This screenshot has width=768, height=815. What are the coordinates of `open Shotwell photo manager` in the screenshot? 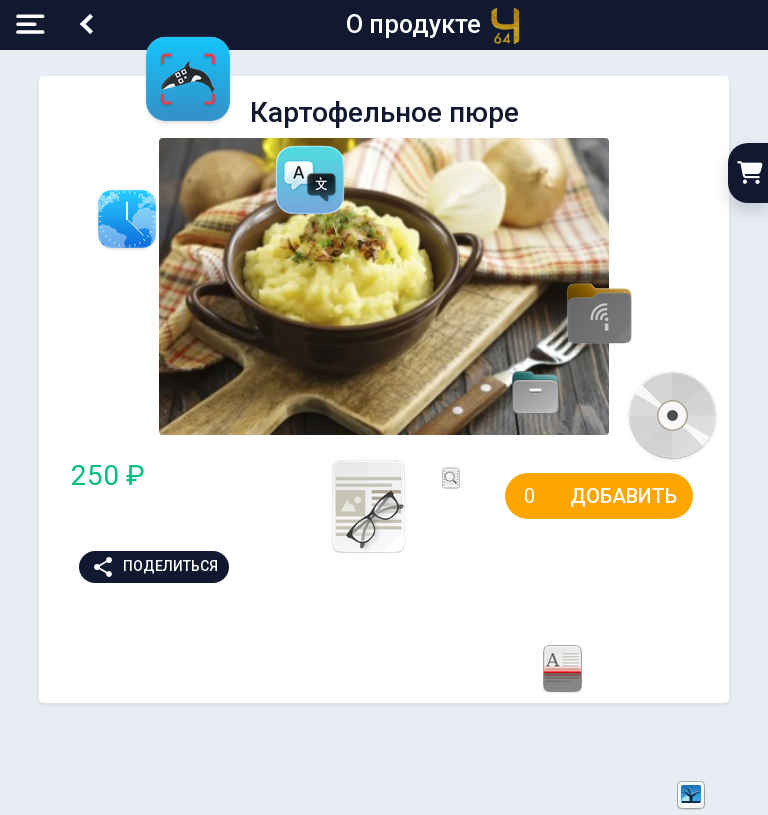 It's located at (691, 795).